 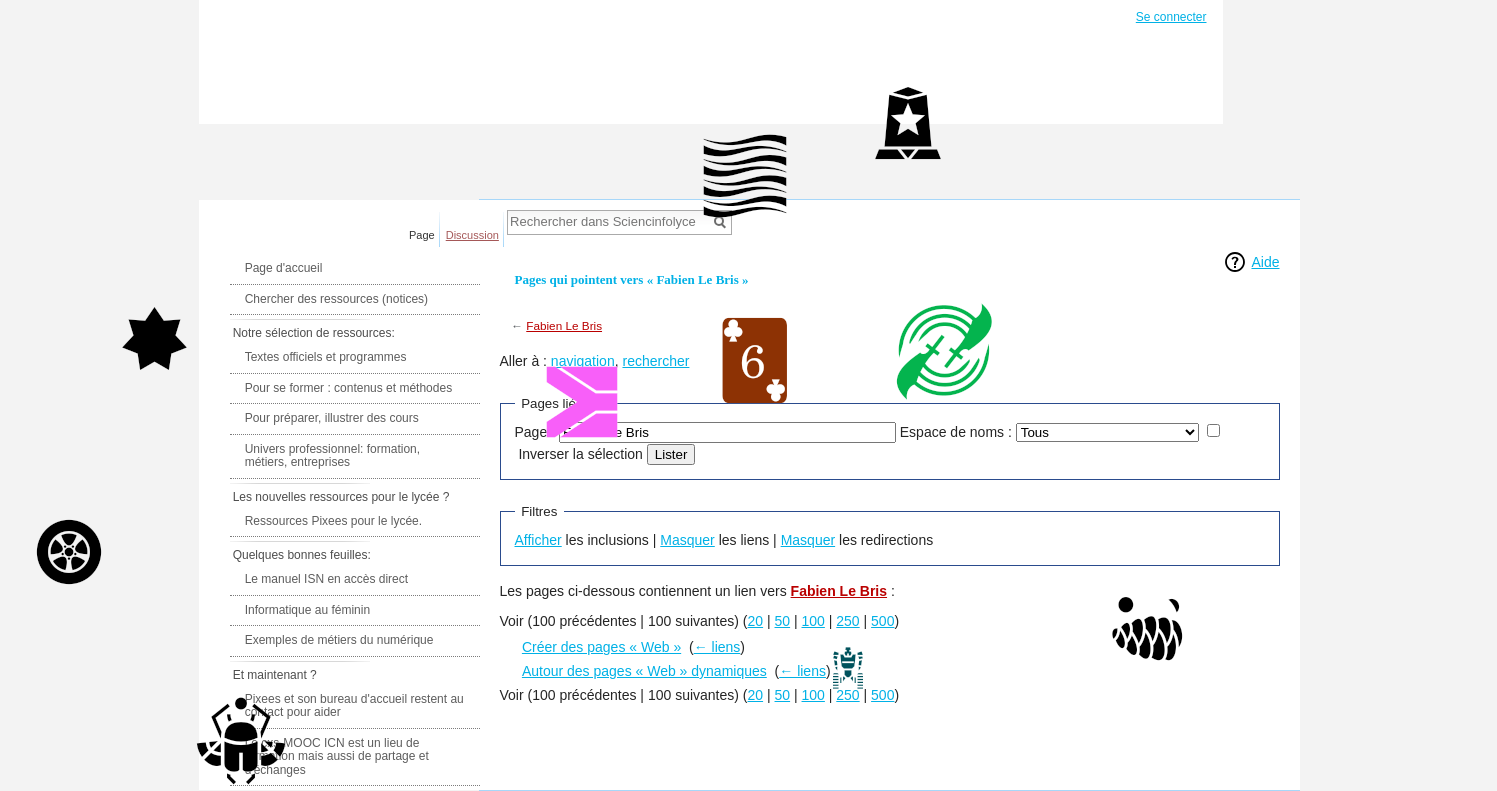 I want to click on select south africa as country or region, so click(x=582, y=402).